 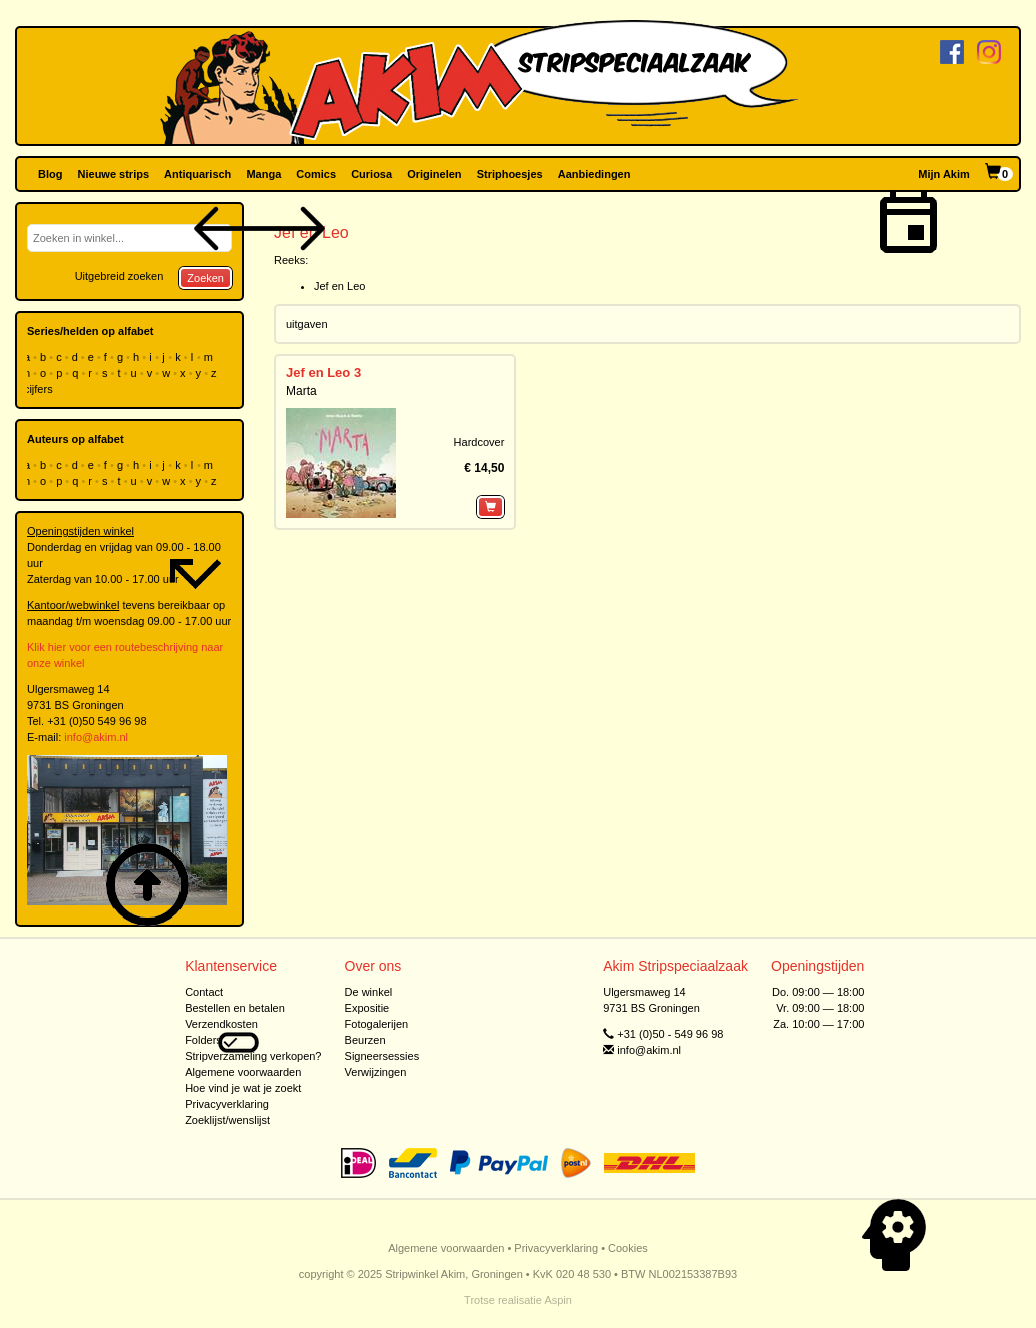 What do you see at coordinates (147, 884) in the screenshot?
I see `upload a file or content` at bounding box center [147, 884].